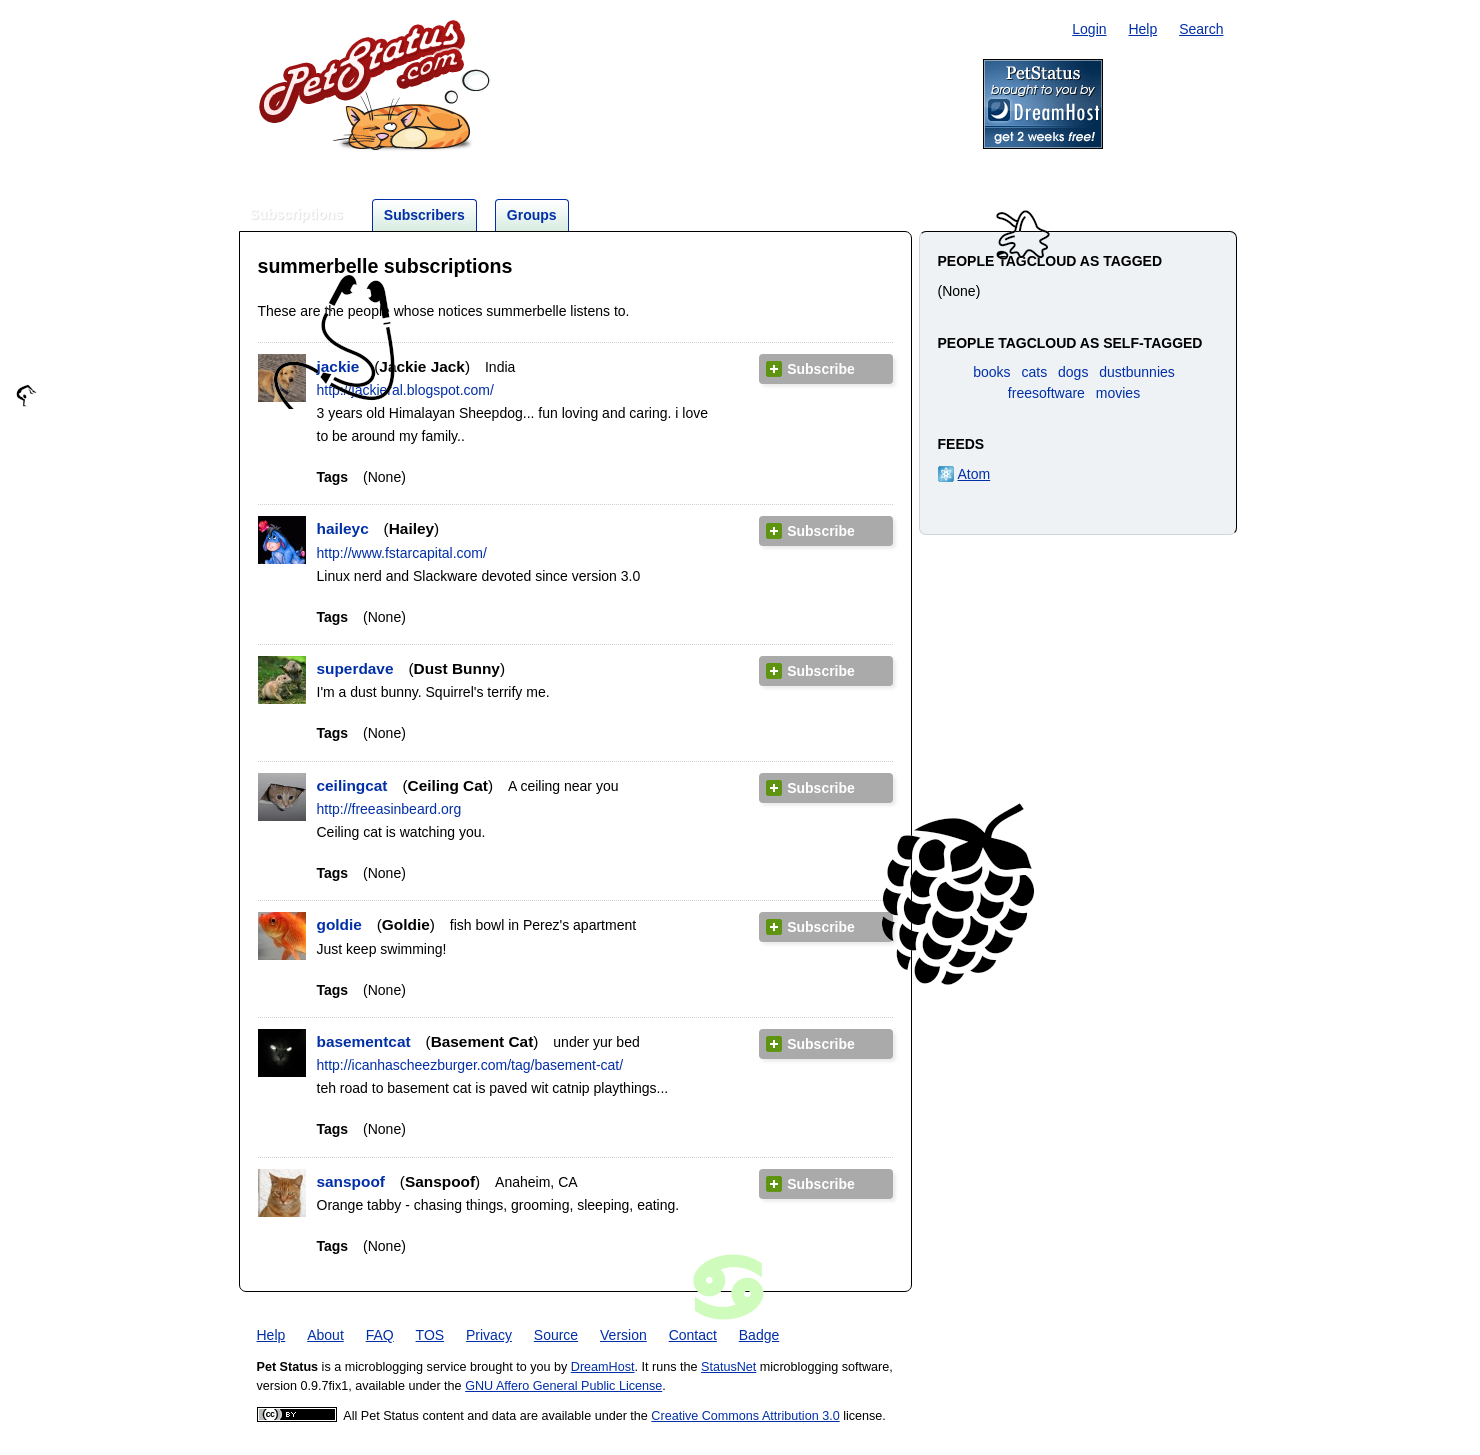  I want to click on indicates flexibility or acrobatics skill, so click(26, 395).